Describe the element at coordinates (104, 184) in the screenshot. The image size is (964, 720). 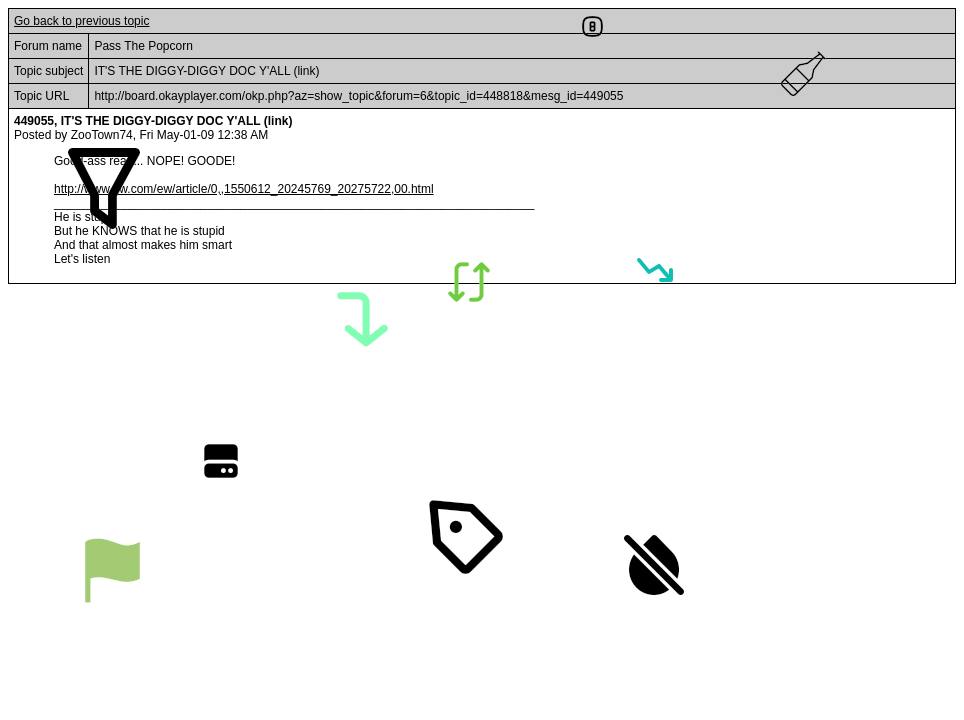
I see `filter or sort content` at that location.